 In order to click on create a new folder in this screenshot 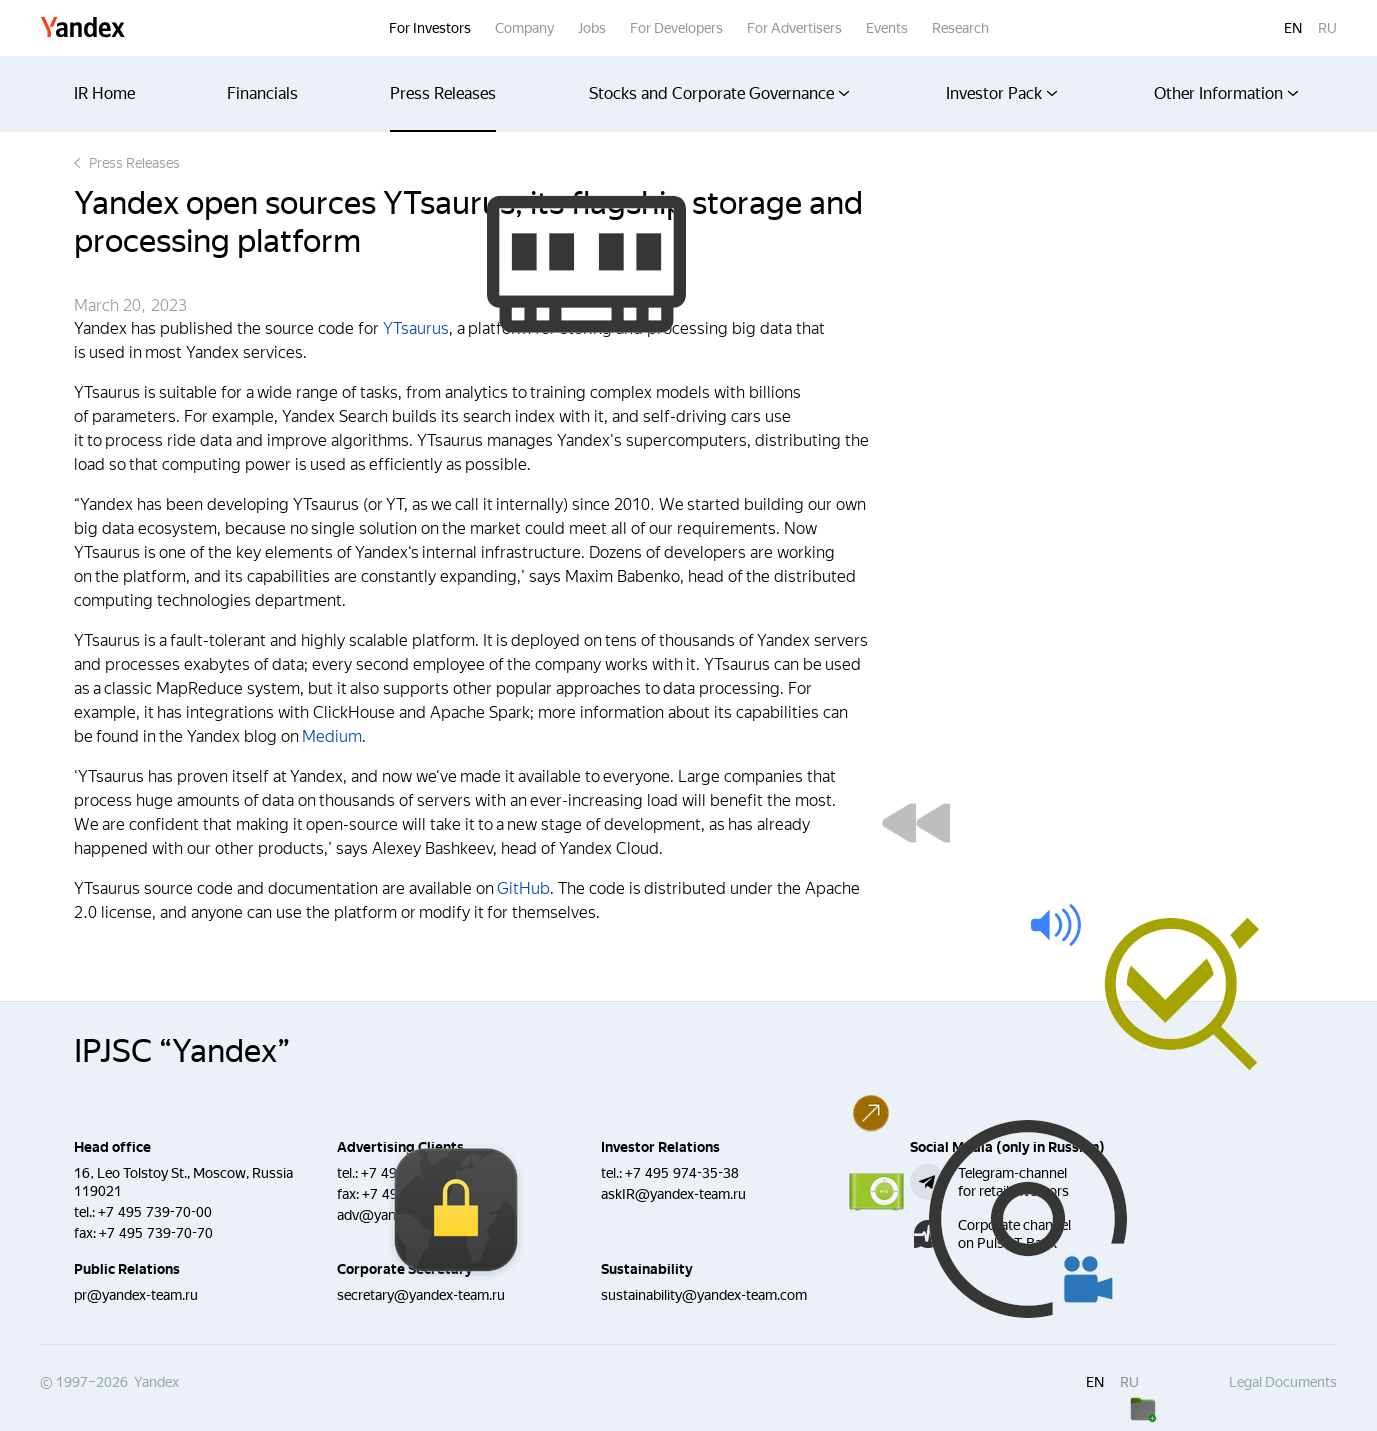, I will do `click(1143, 1409)`.